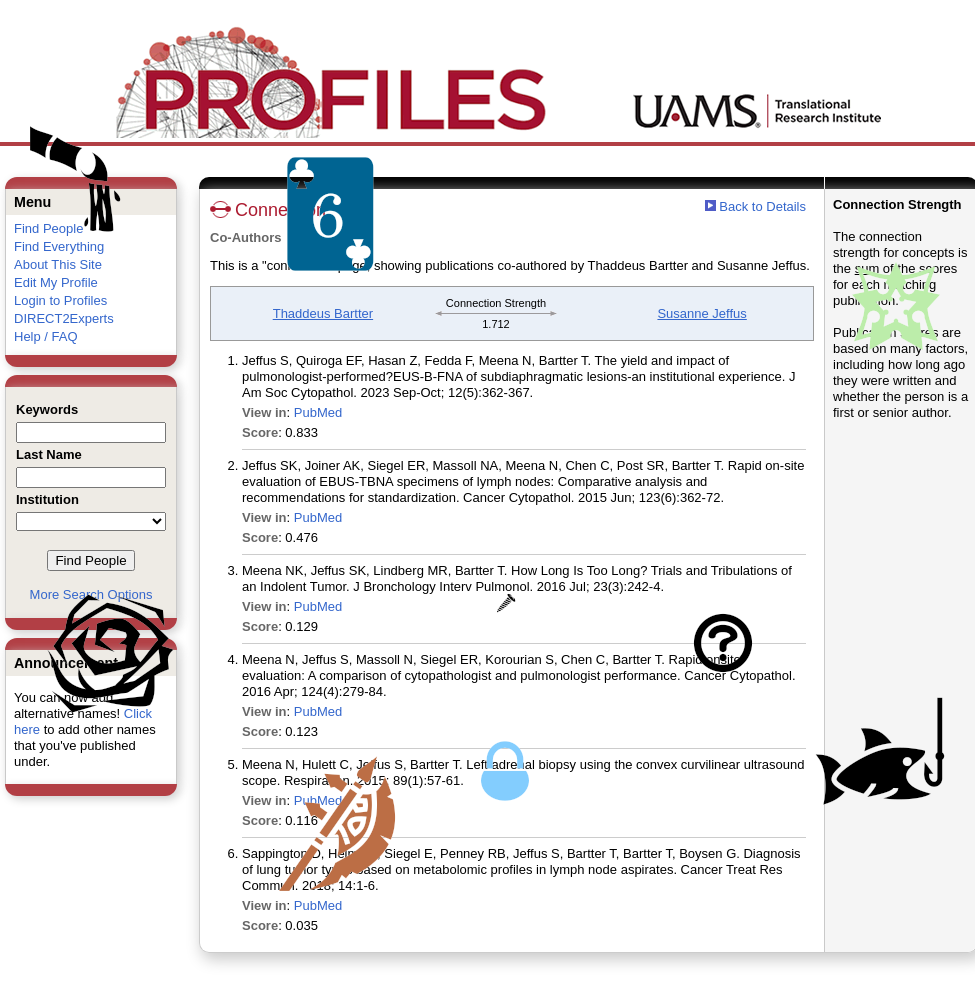 The width and height of the screenshot is (975, 984). I want to click on access help or support documentation, so click(723, 643).